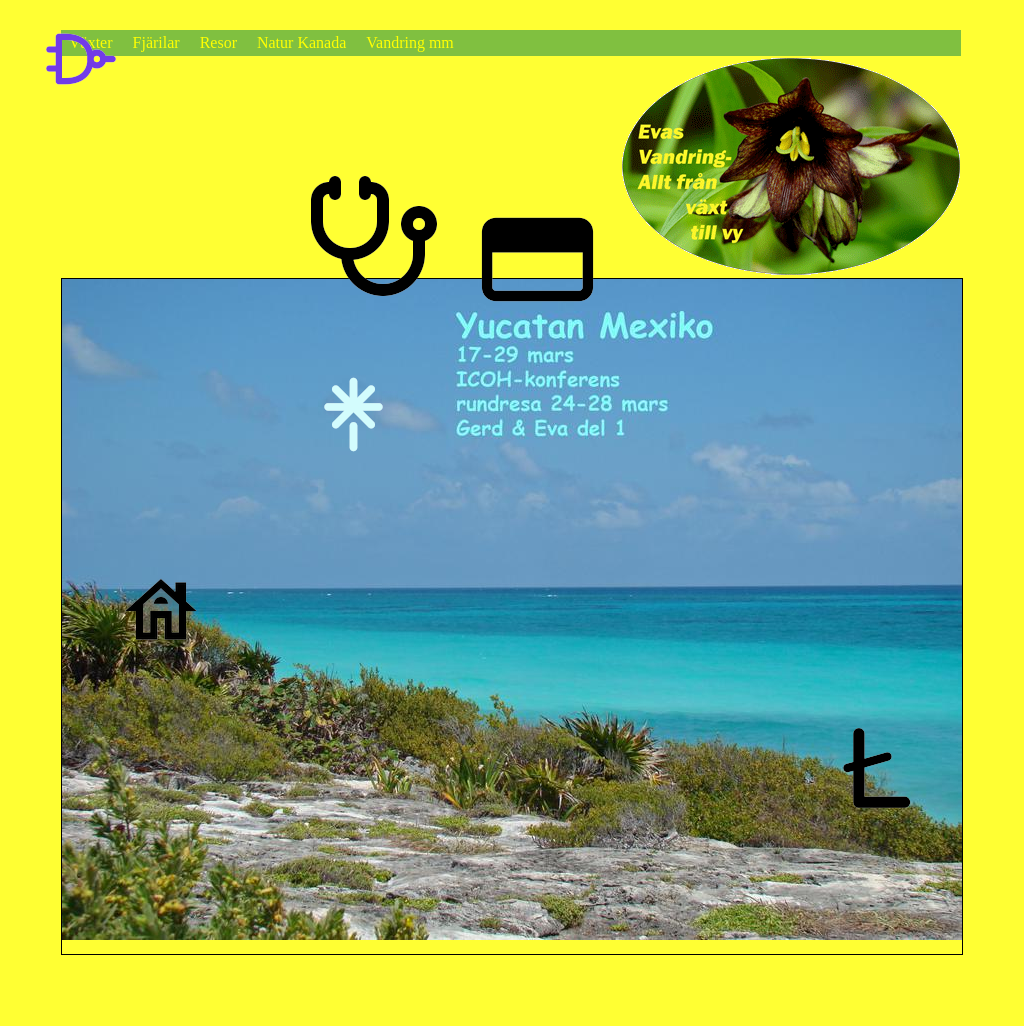 The image size is (1024, 1026). I want to click on represents a NAND logic gate in circuit design, so click(81, 59).